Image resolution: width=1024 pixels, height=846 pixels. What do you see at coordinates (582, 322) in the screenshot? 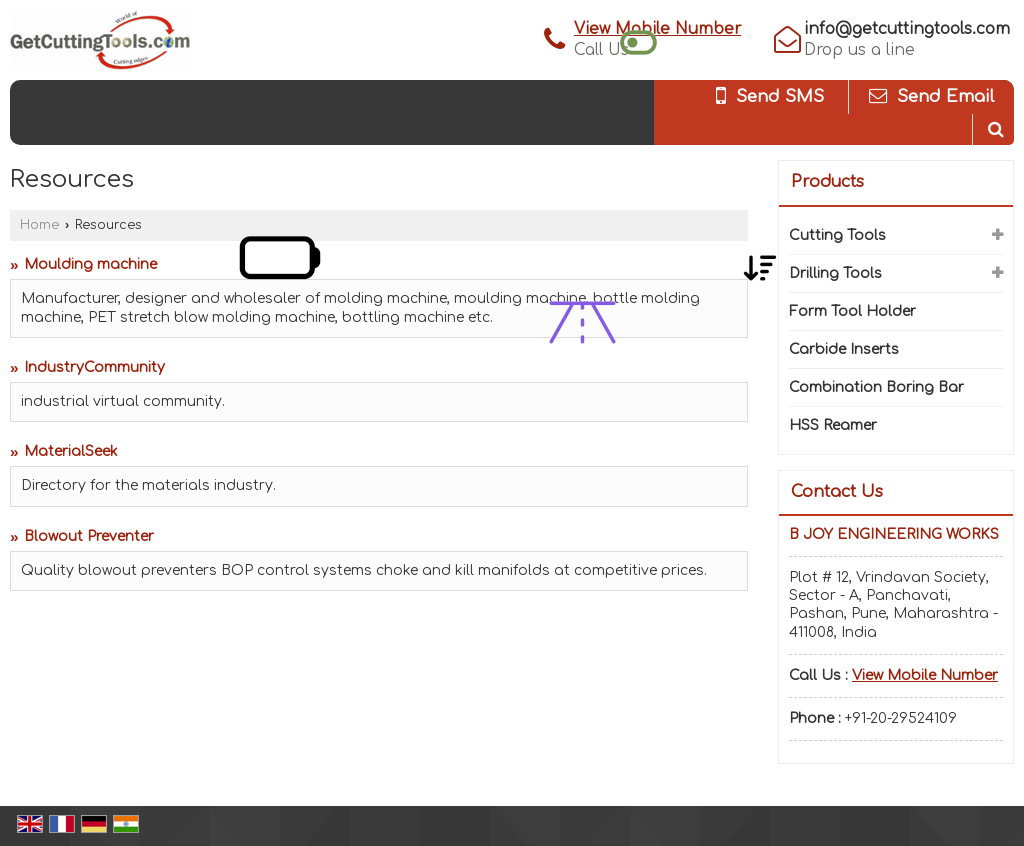
I see `view directions or navigation route` at bounding box center [582, 322].